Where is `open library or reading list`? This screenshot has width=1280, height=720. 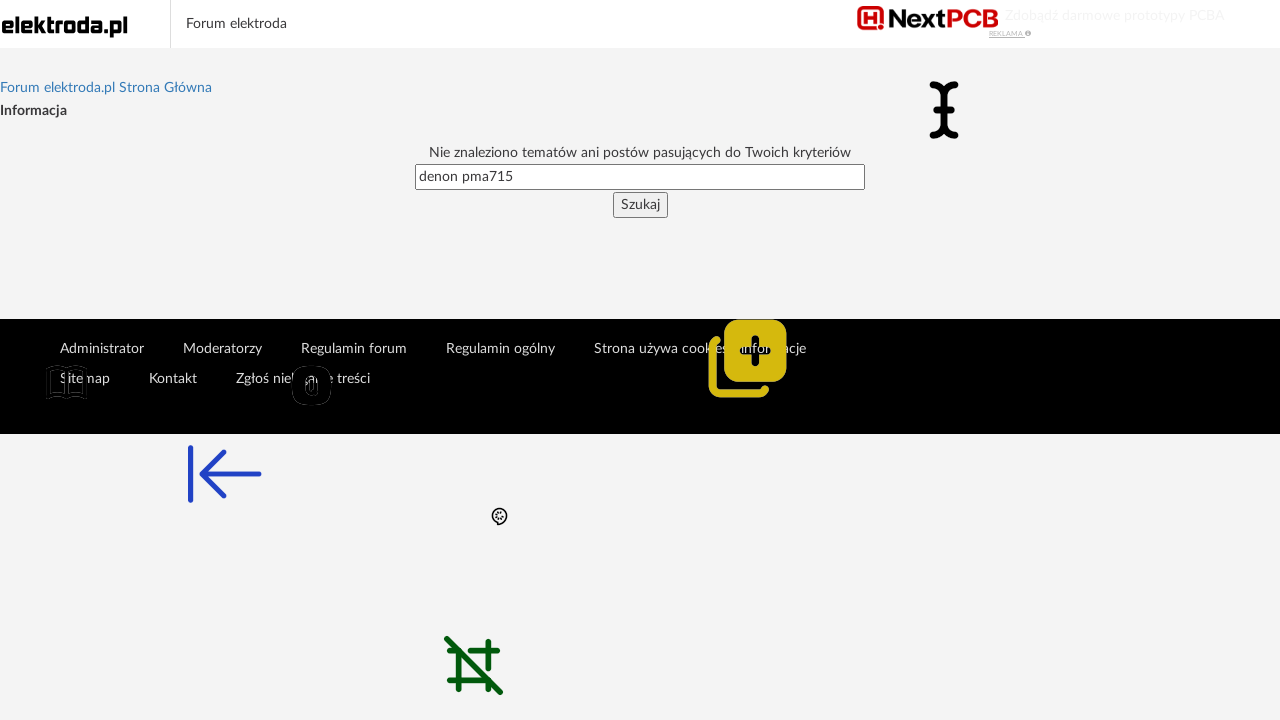 open library or reading list is located at coordinates (66, 382).